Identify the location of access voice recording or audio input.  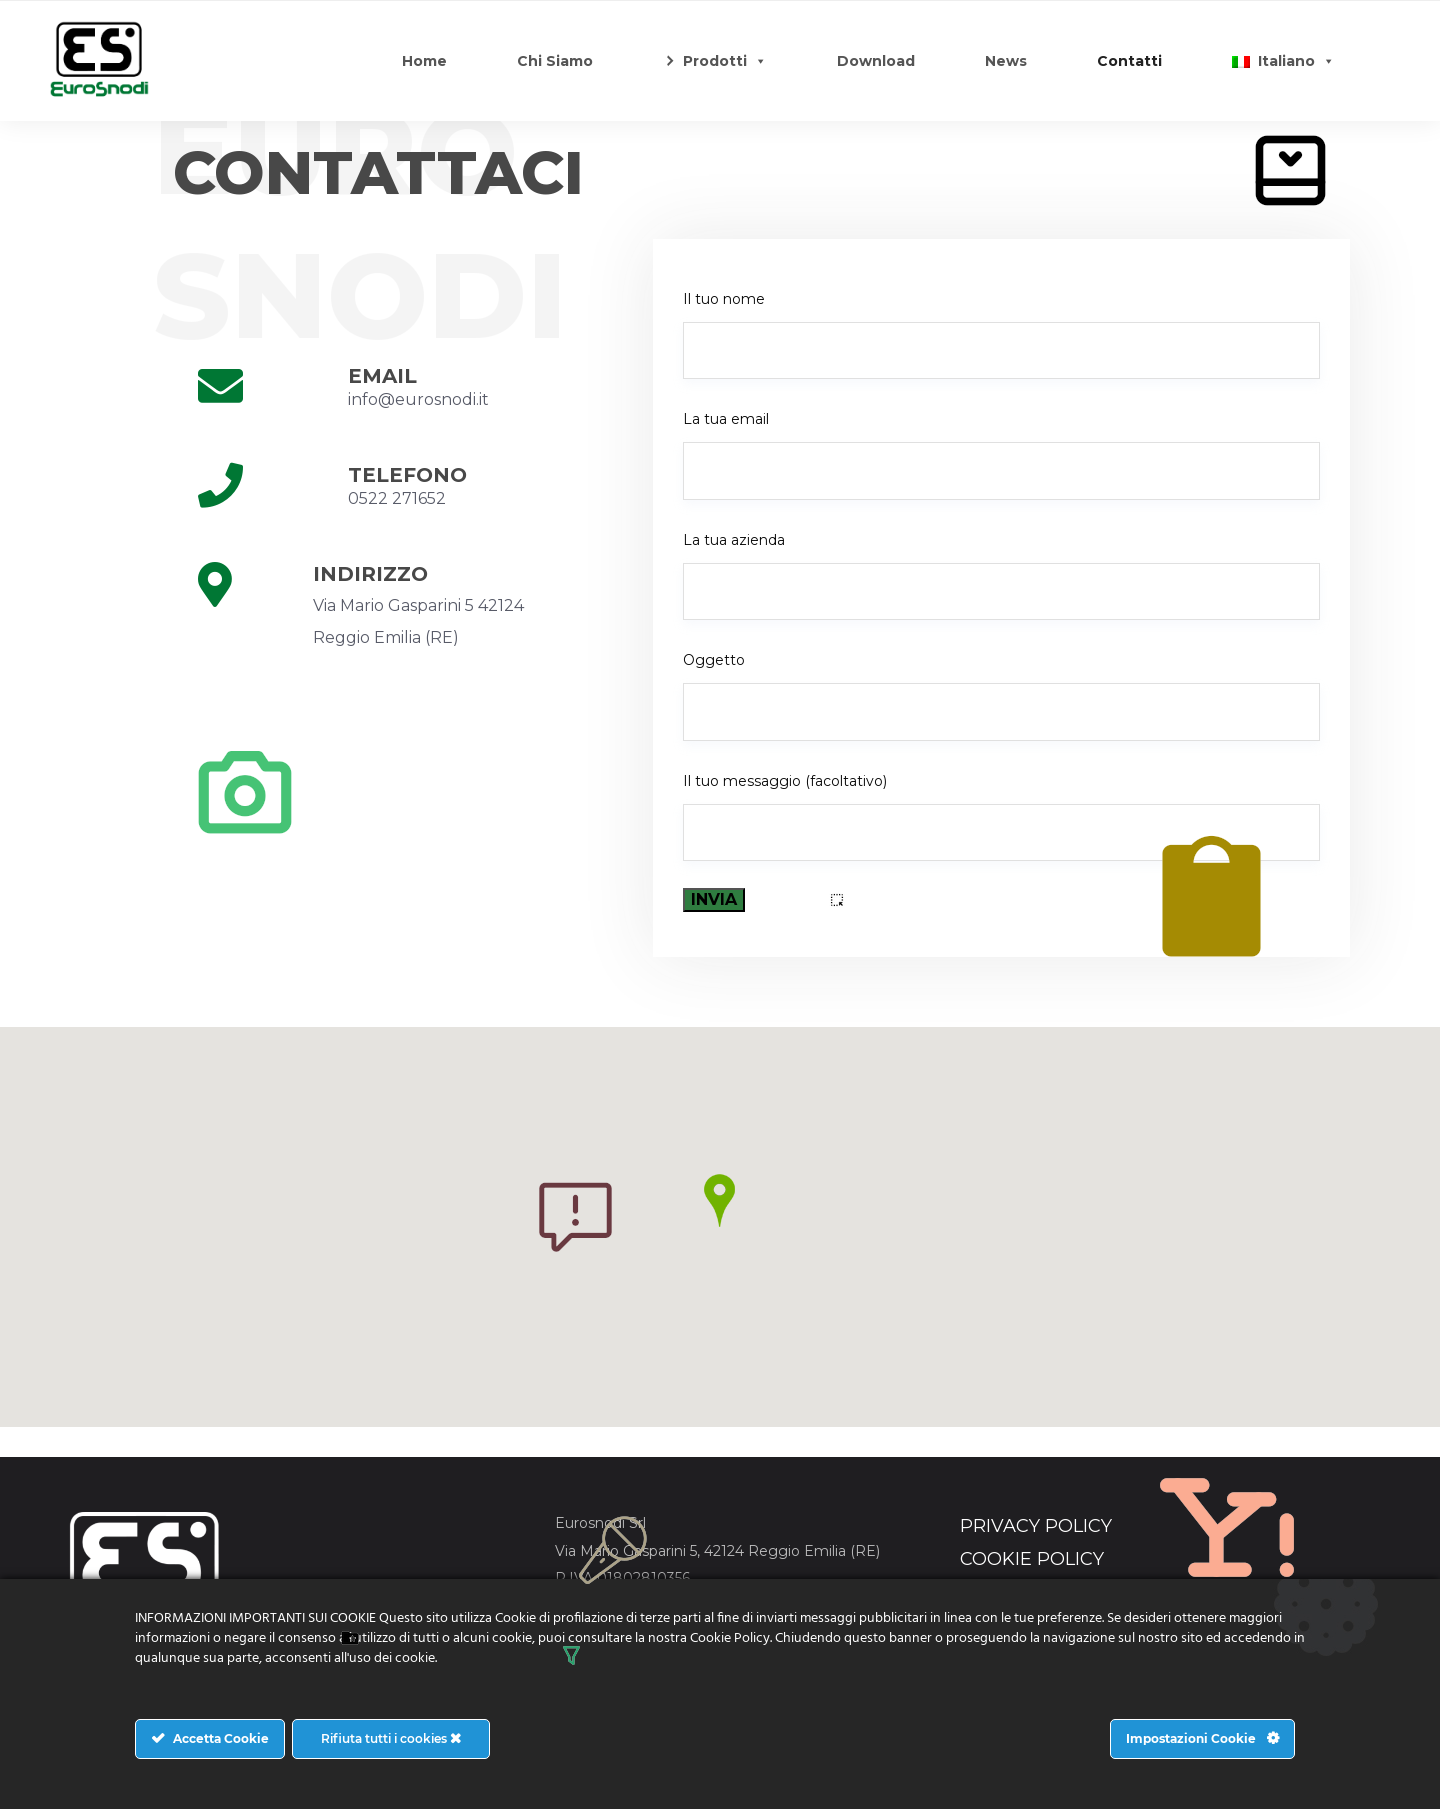
(611, 1551).